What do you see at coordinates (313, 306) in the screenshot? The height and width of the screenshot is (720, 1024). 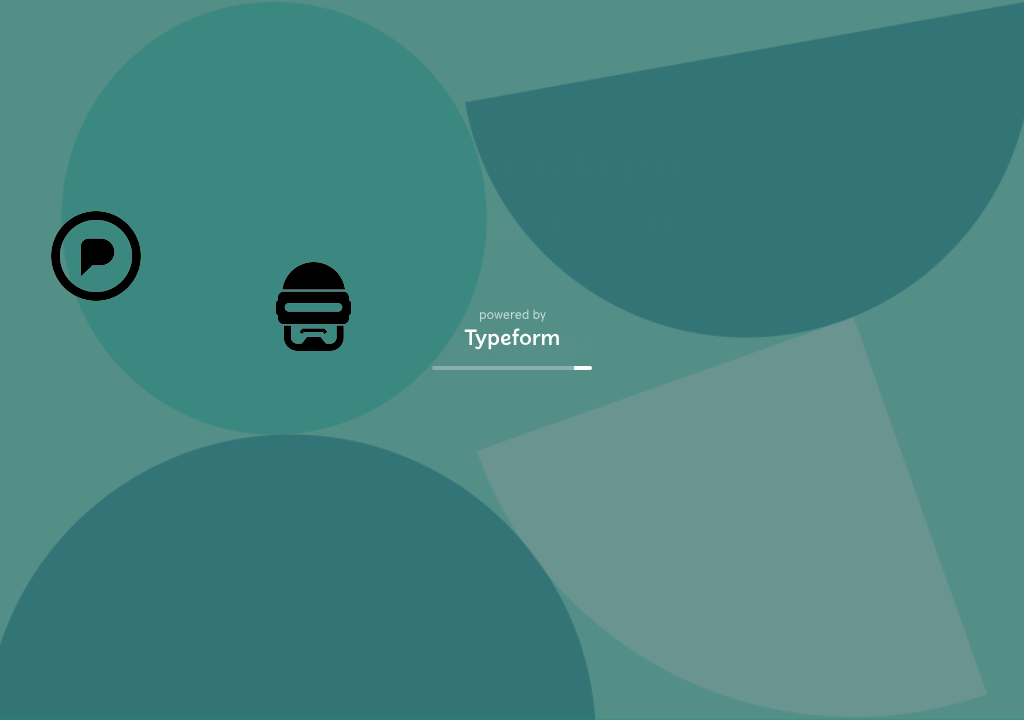 I see `rubocop ruby code linter logo` at bounding box center [313, 306].